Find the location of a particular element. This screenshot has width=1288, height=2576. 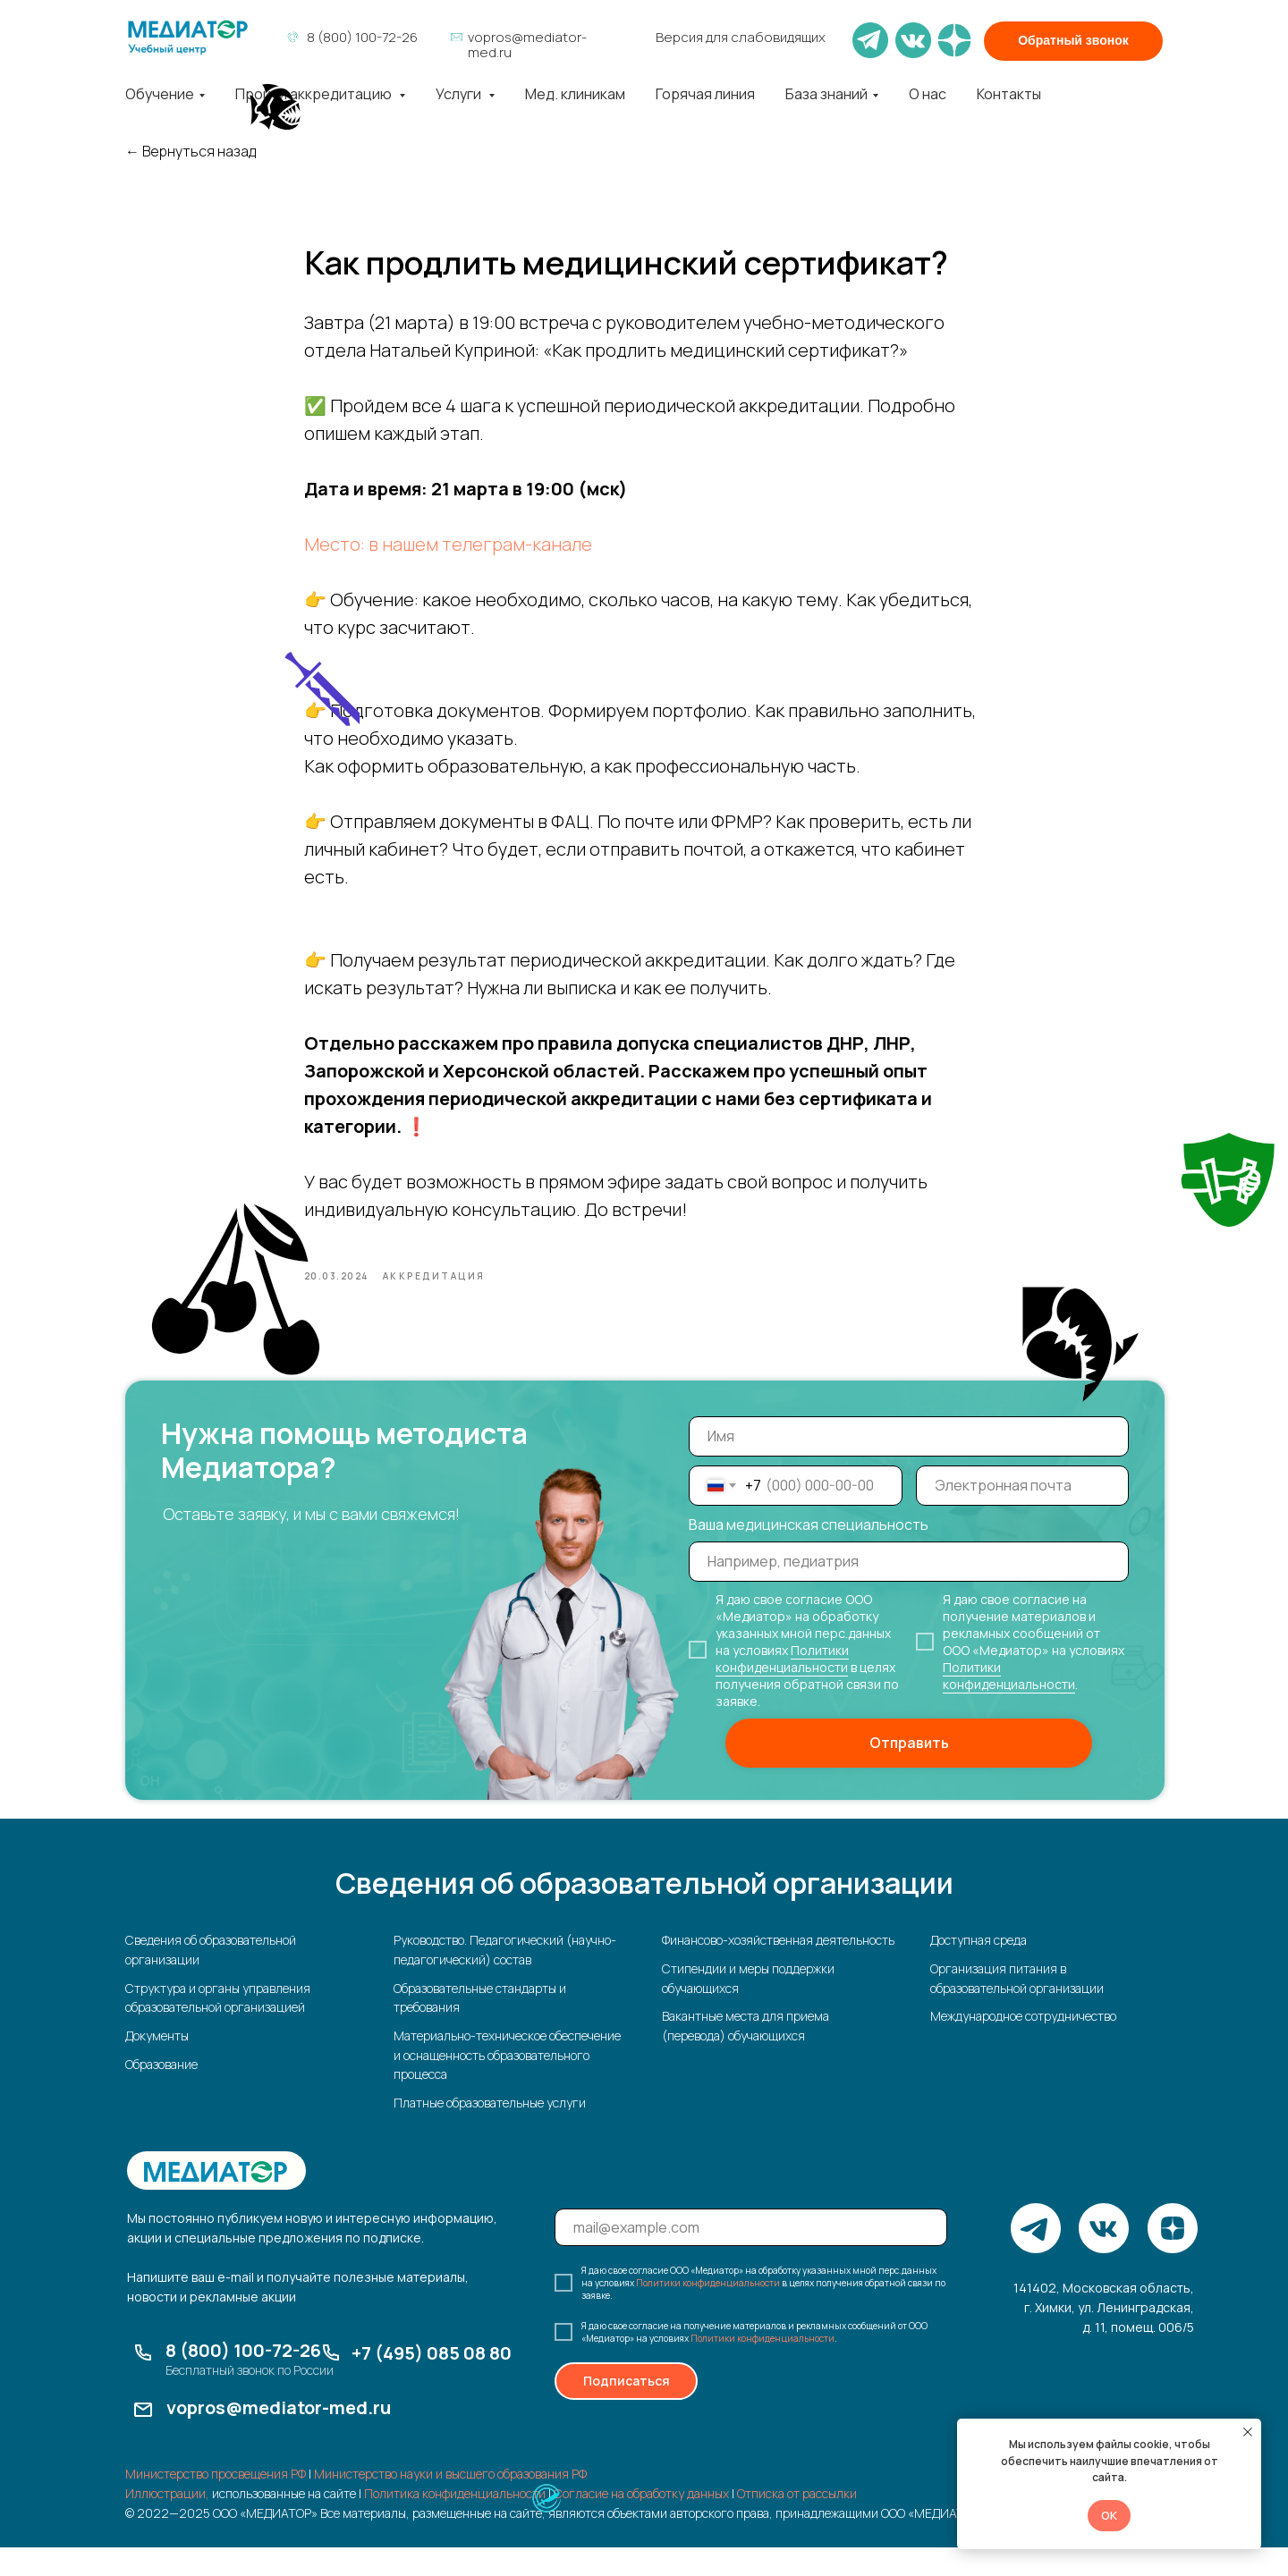

indicates bonus or reward in a game is located at coordinates (235, 1286).